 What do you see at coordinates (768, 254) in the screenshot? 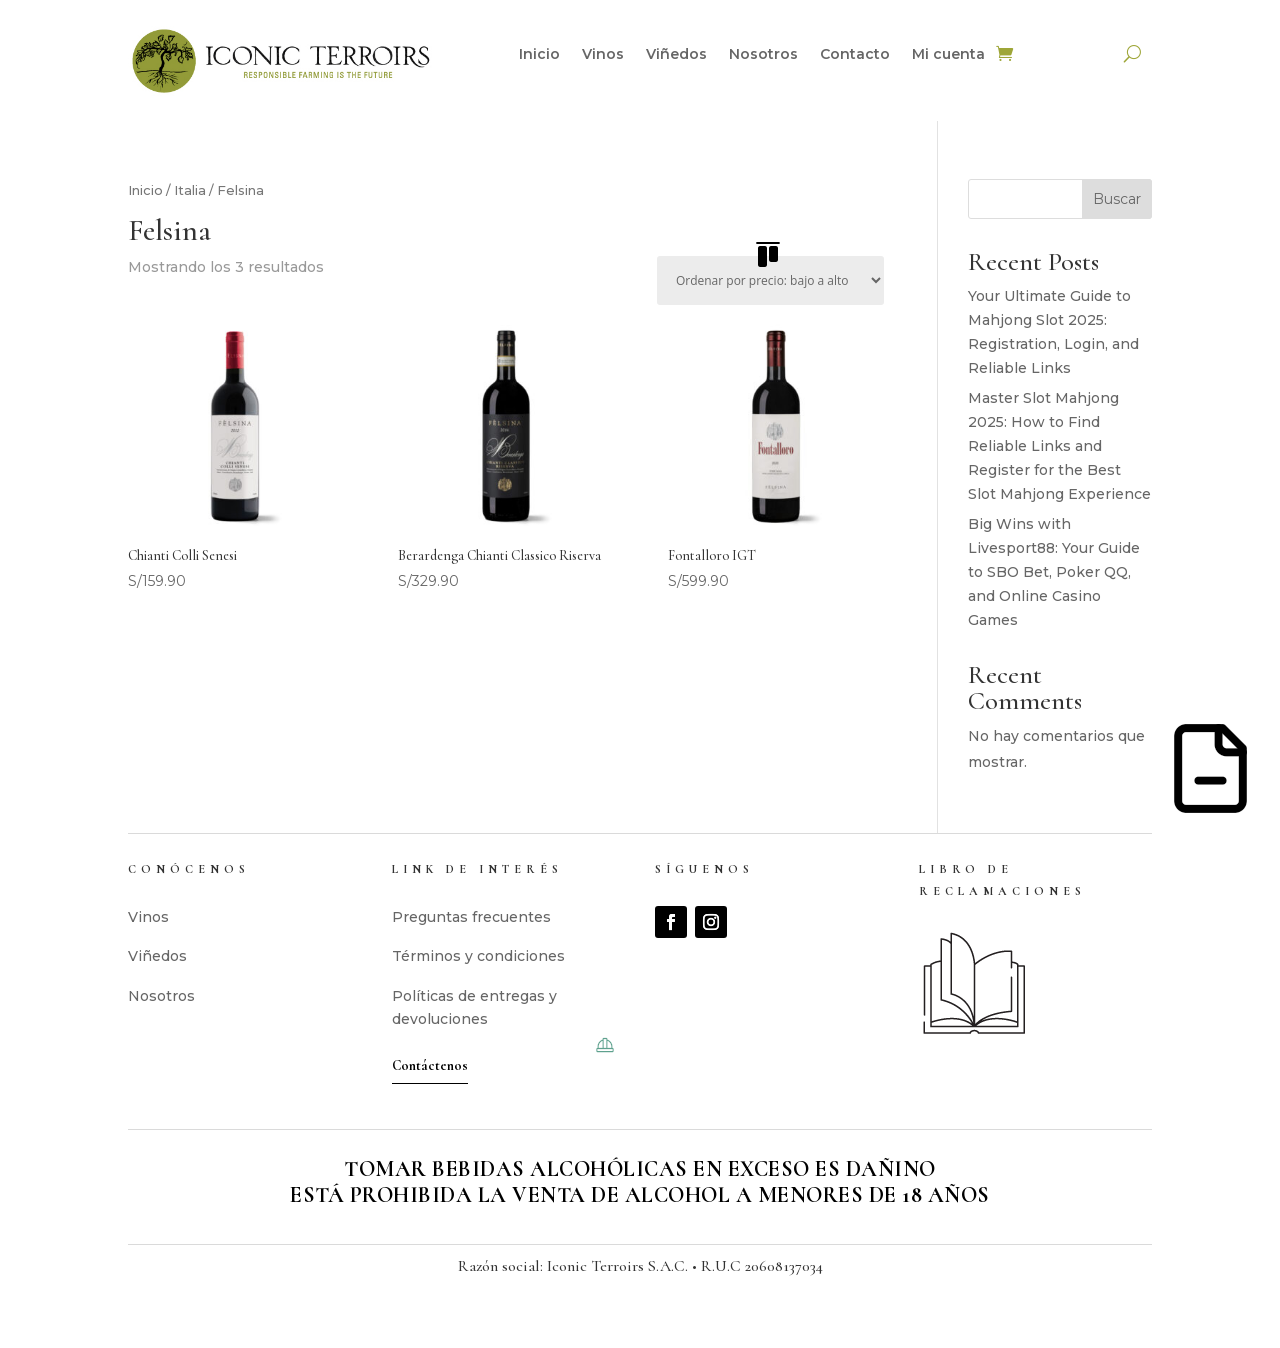
I see `align selected elements to the top` at bounding box center [768, 254].